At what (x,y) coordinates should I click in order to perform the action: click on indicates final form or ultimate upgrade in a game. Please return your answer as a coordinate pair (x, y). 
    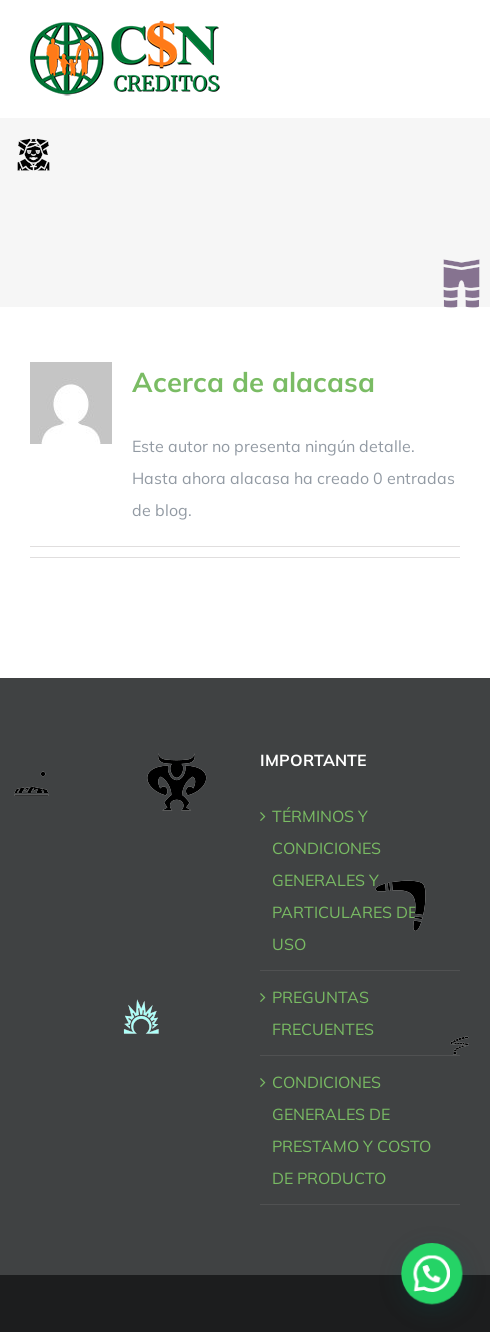
    Looking at the image, I should click on (141, 1016).